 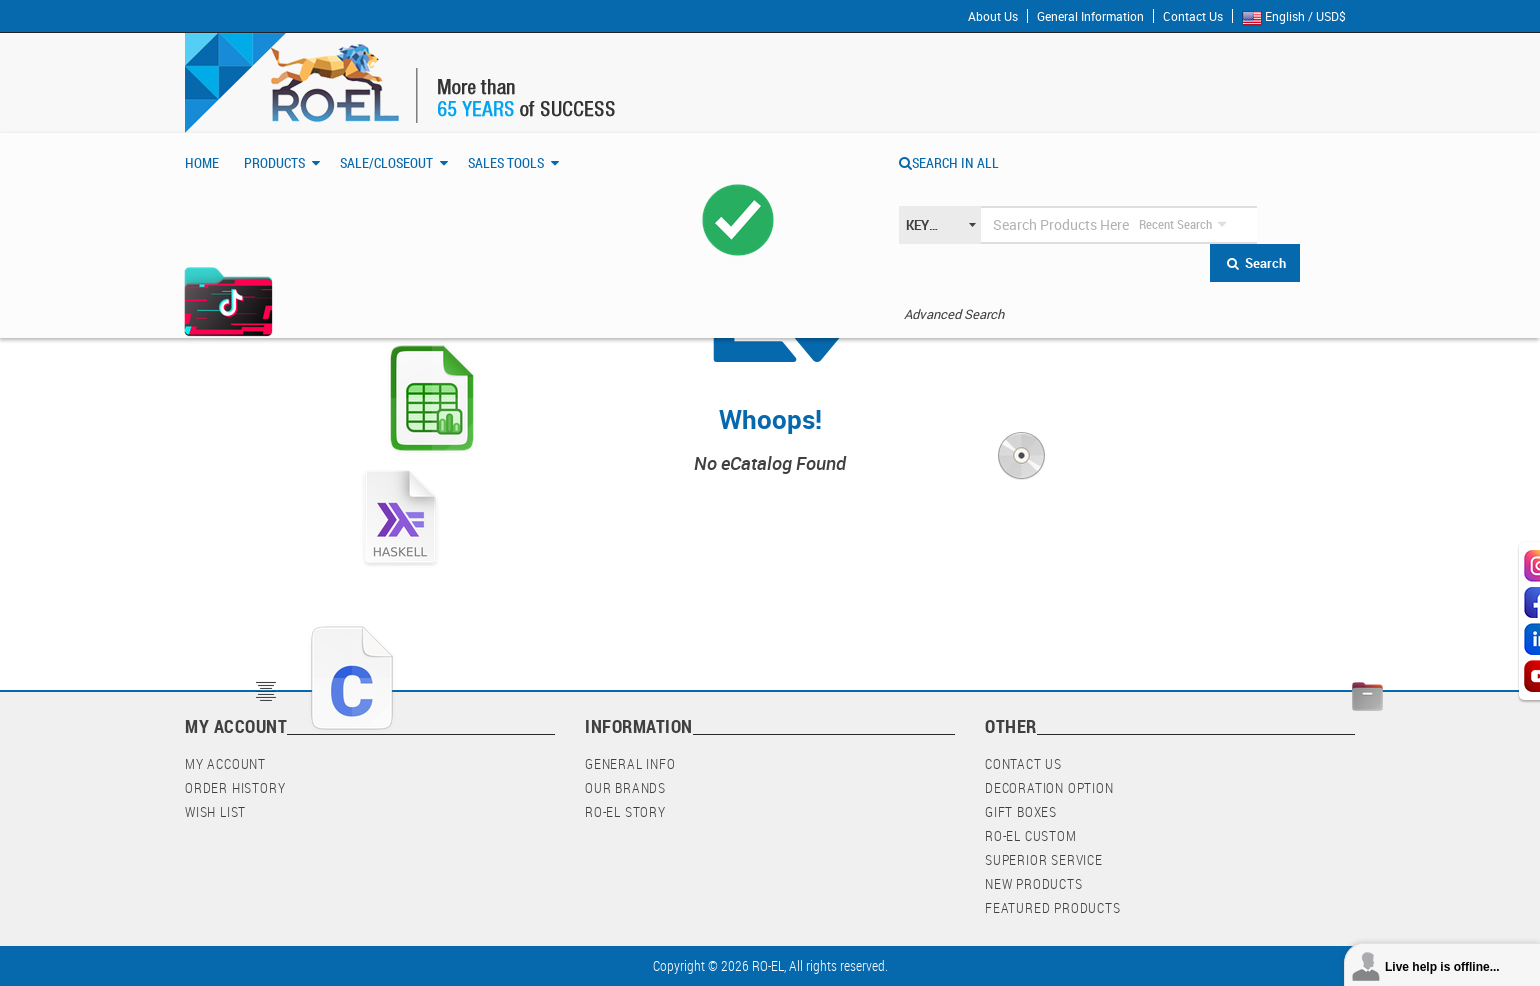 What do you see at coordinates (266, 692) in the screenshot?
I see `center align text` at bounding box center [266, 692].